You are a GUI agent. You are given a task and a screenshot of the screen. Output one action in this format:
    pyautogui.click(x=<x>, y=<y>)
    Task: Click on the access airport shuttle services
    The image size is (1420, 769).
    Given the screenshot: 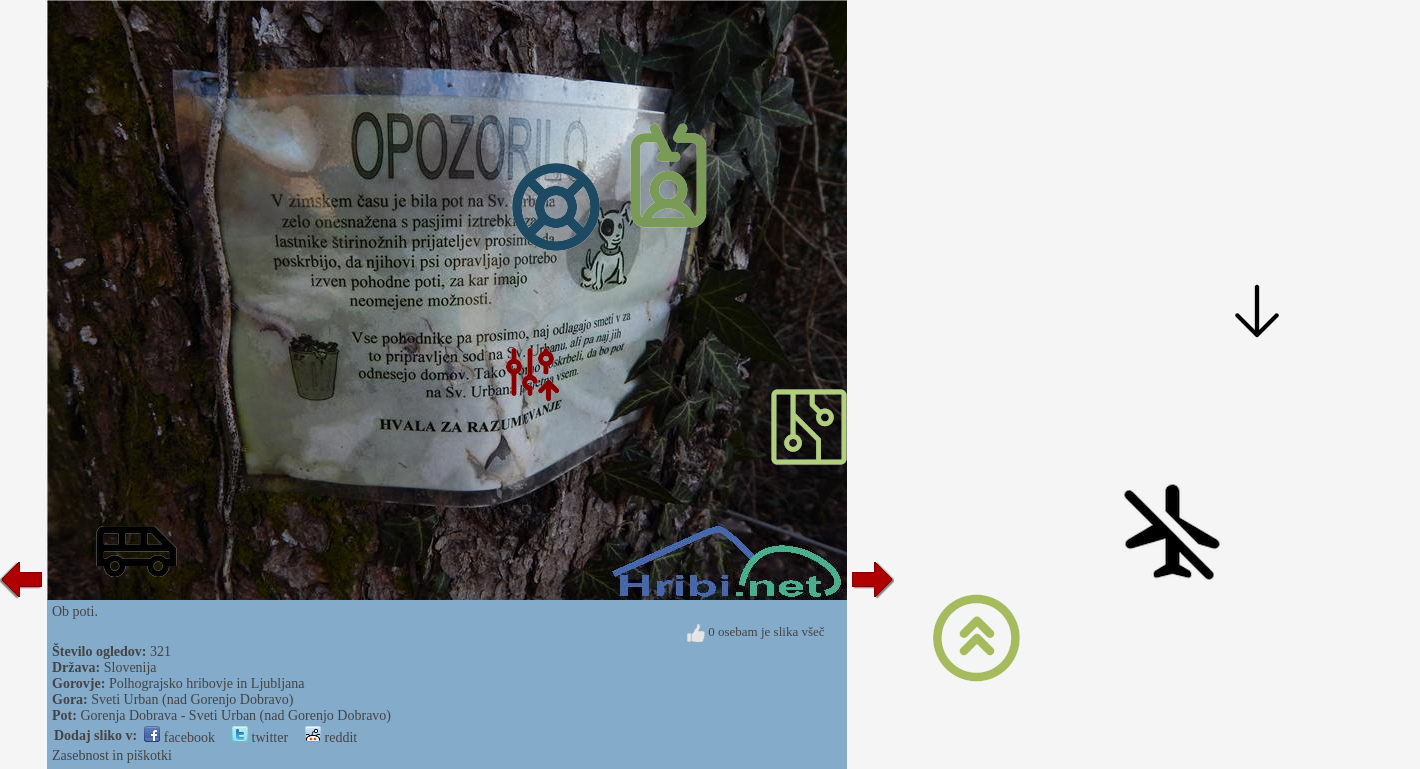 What is the action you would take?
    pyautogui.click(x=136, y=551)
    